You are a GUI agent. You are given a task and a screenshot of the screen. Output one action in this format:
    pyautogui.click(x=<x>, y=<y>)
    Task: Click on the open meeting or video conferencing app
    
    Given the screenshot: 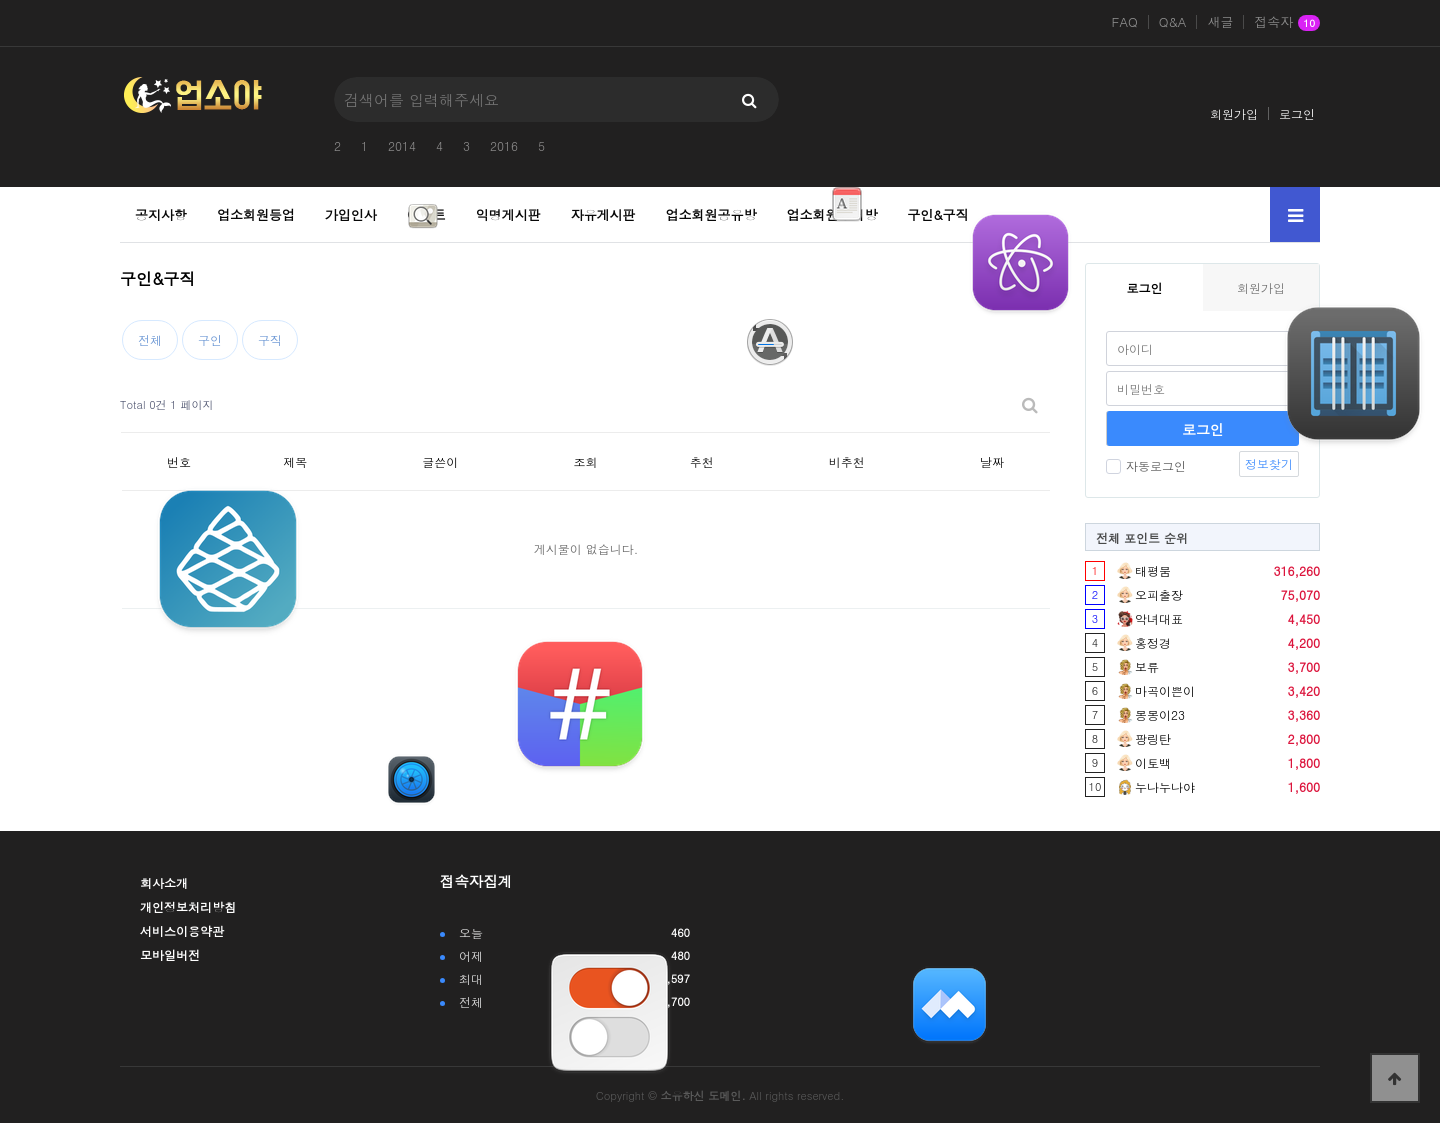 What is the action you would take?
    pyautogui.click(x=949, y=1004)
    